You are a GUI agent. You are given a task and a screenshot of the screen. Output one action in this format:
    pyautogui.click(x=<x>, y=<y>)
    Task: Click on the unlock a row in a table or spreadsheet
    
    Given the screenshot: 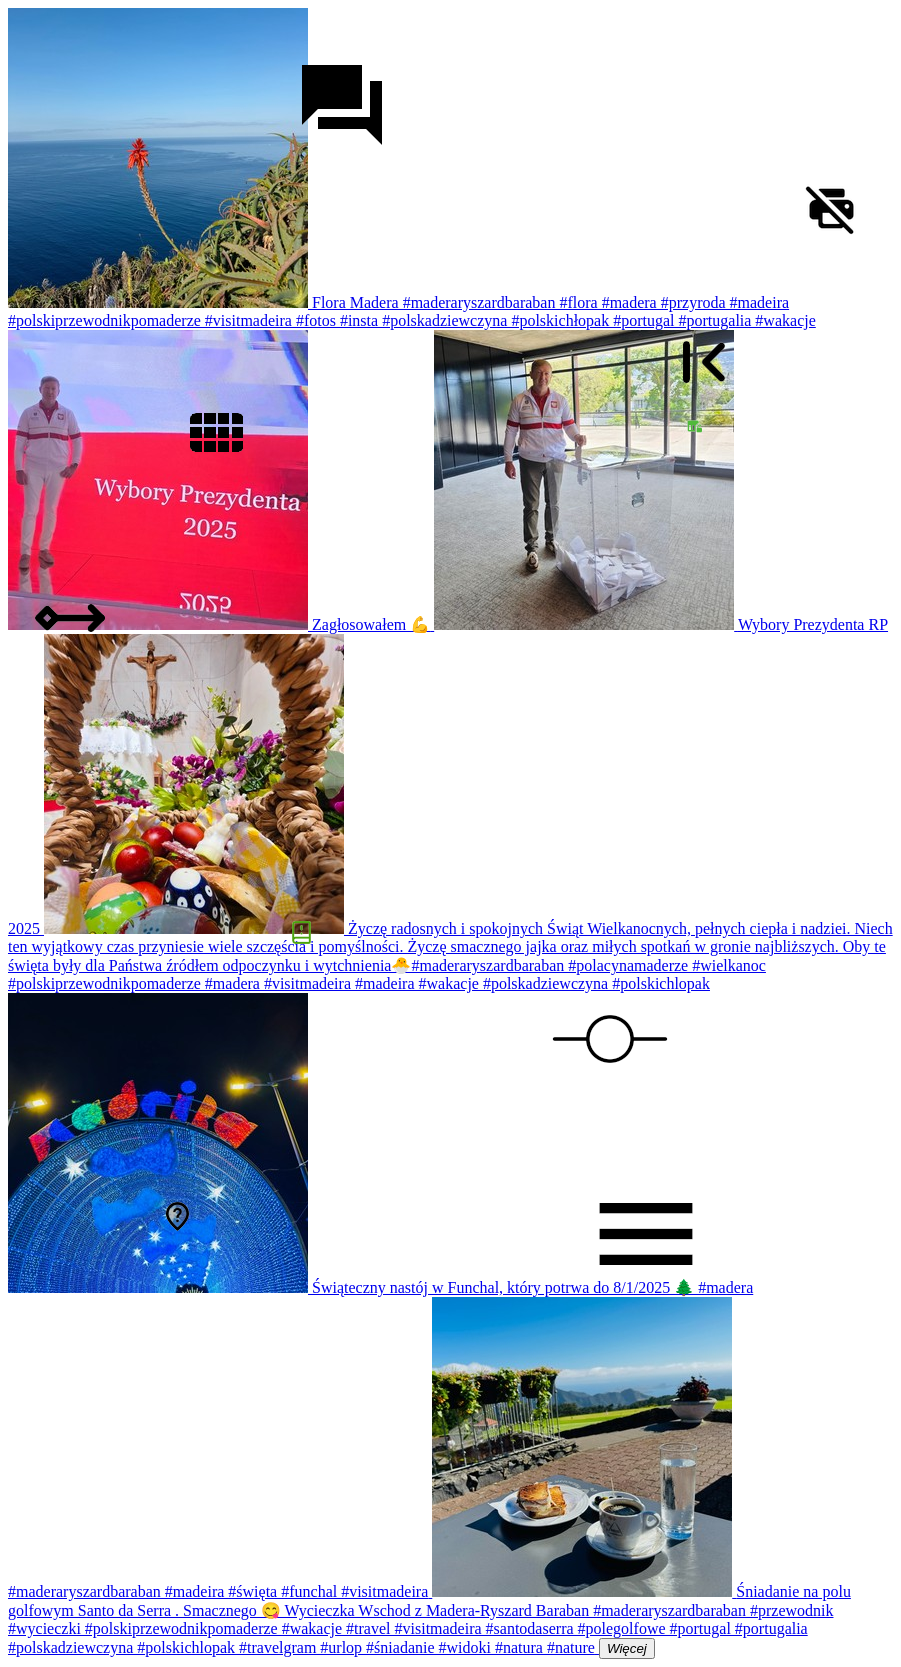 What is the action you would take?
    pyautogui.click(x=694, y=426)
    